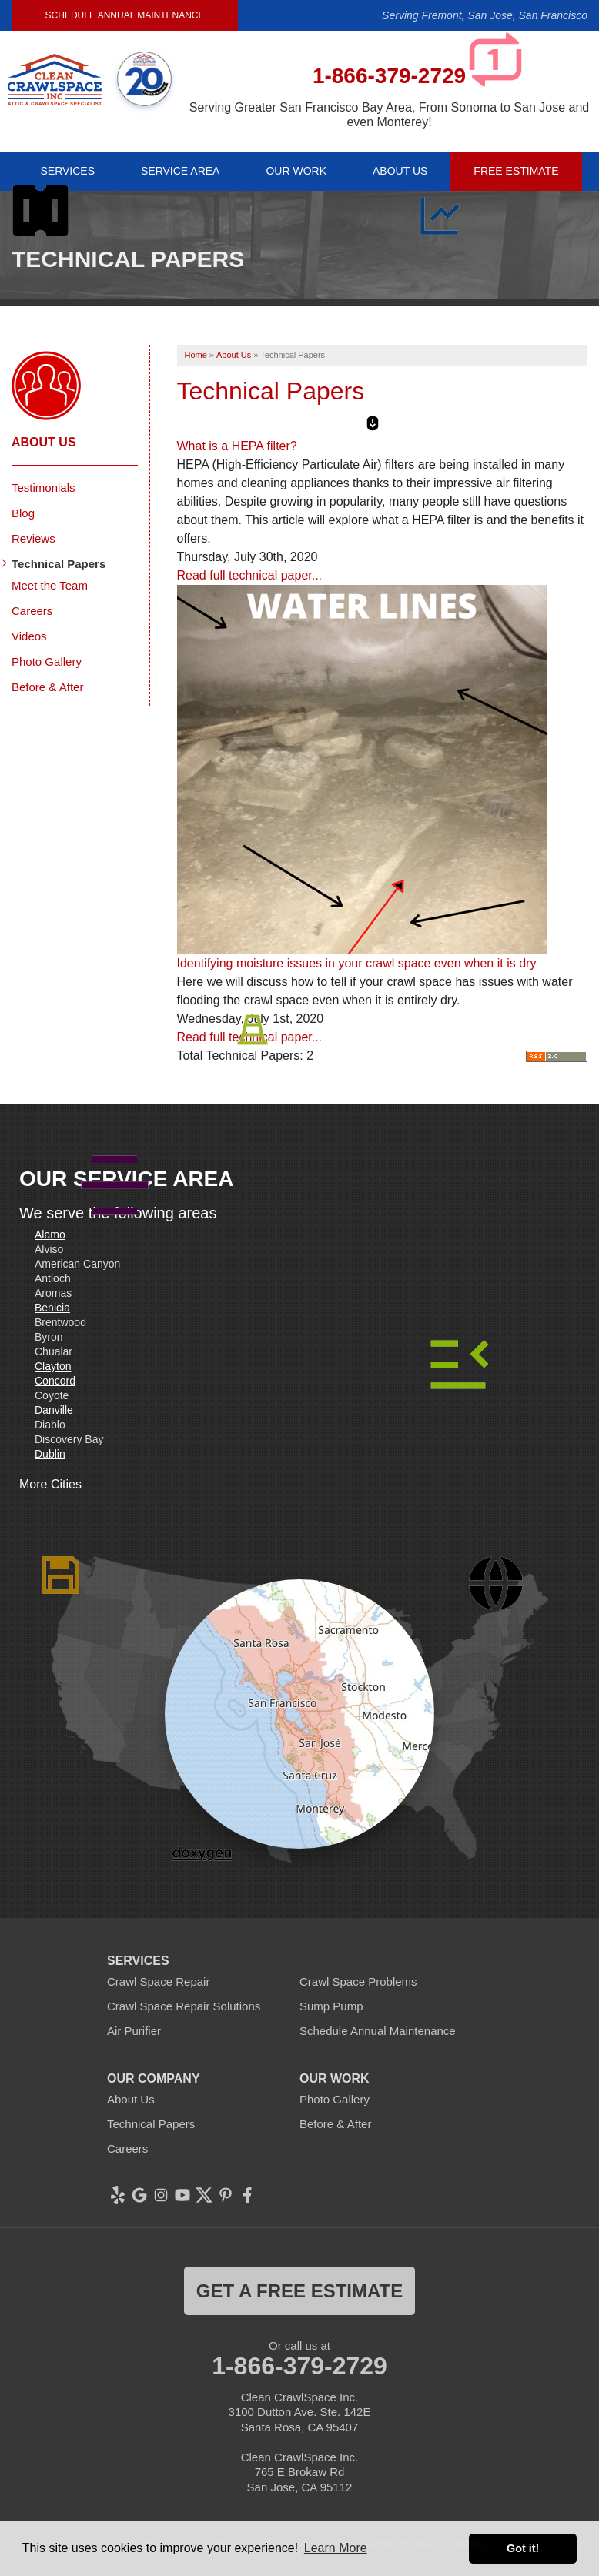 The image size is (599, 2576). Describe the element at coordinates (253, 1030) in the screenshot. I see `indicates a road closure or blocked area` at that location.